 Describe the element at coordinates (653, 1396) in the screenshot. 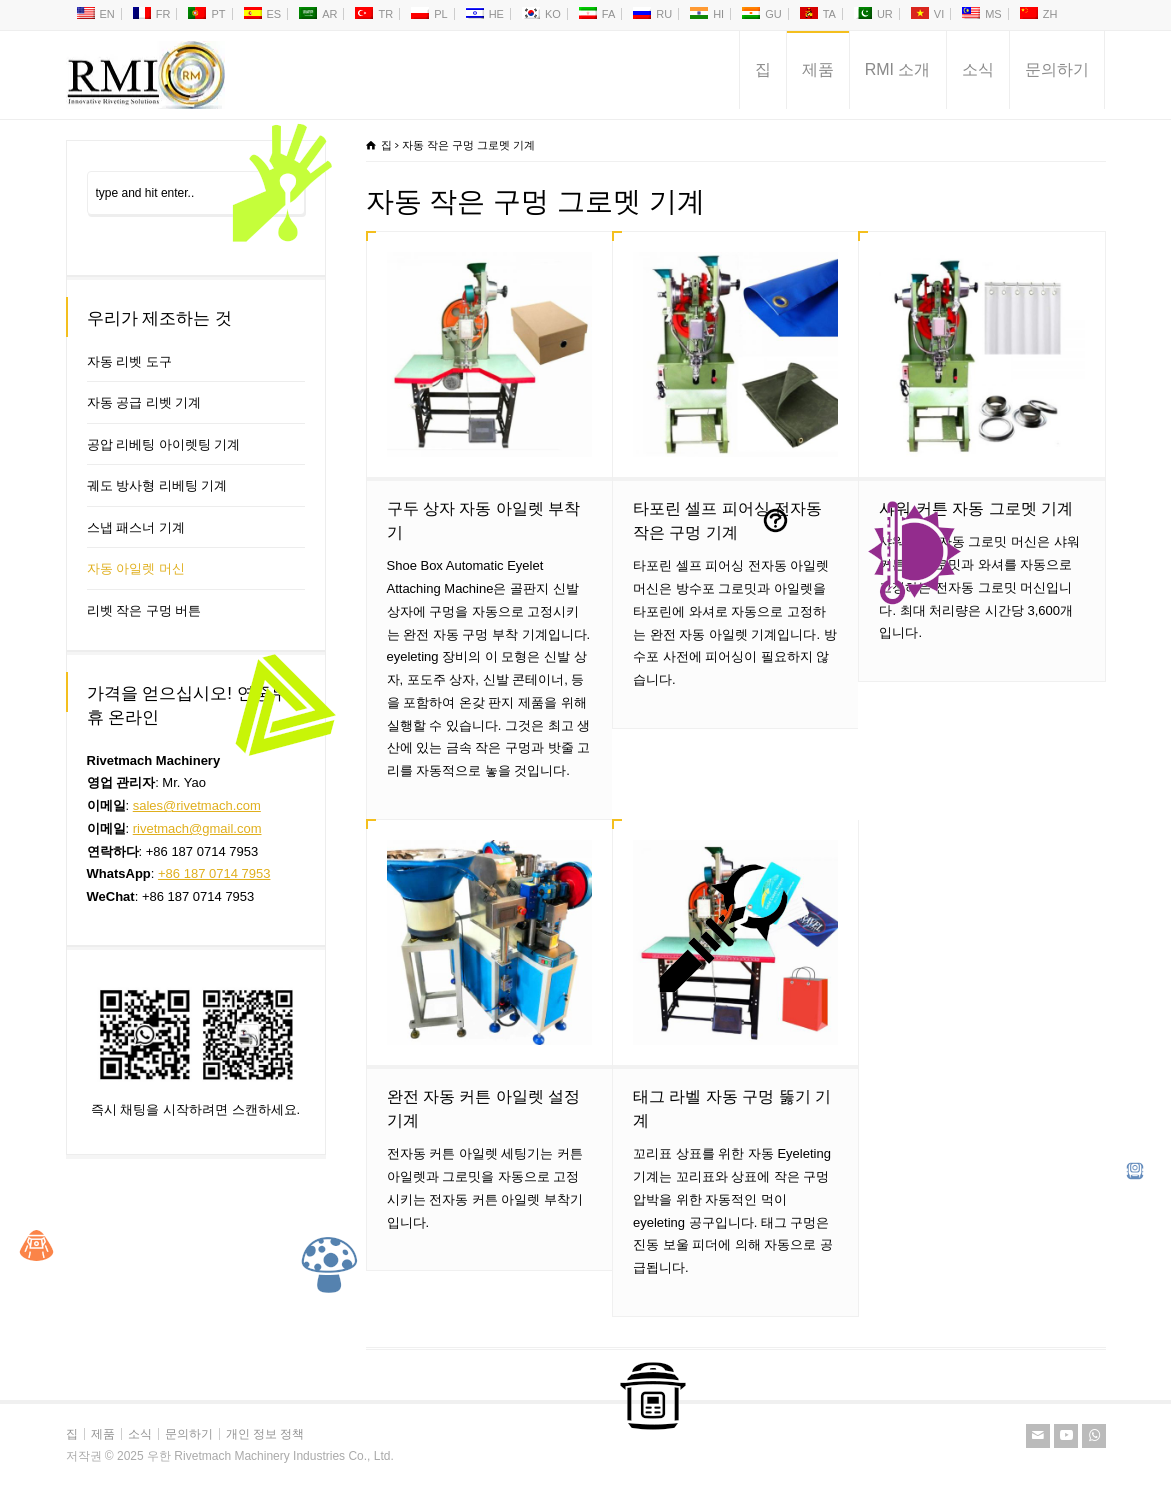

I see `access pressure cooker recipes or settings` at that location.